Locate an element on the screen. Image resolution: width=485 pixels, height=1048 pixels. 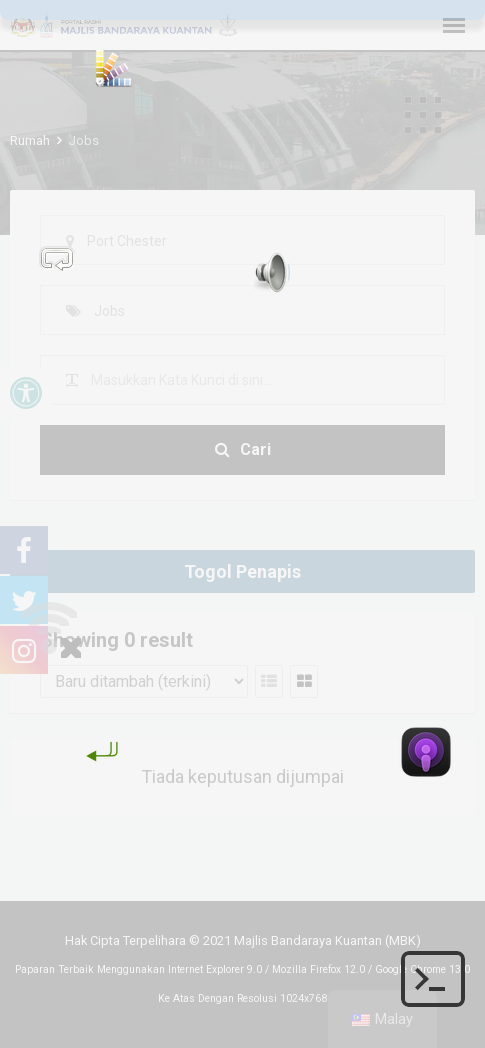
switch to grid view layout is located at coordinates (423, 115).